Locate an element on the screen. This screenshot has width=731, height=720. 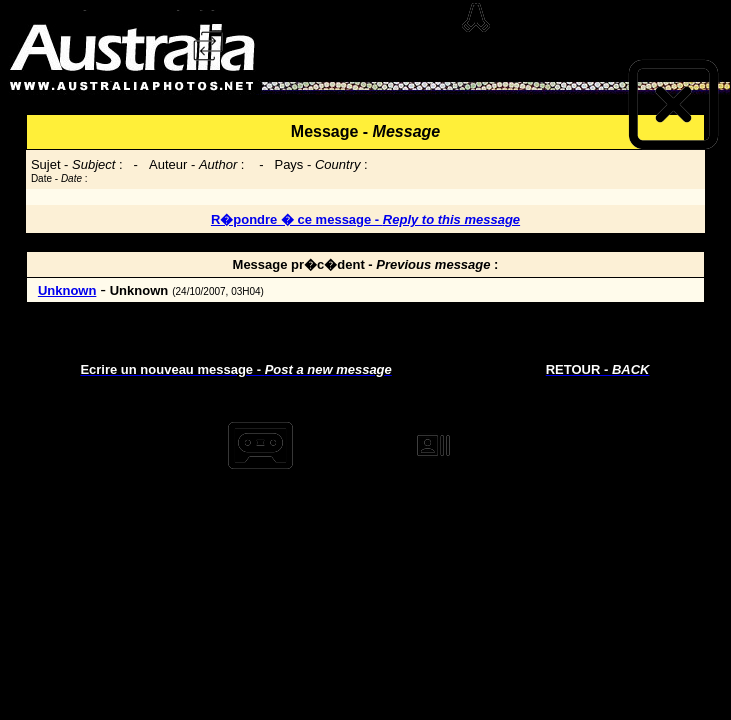
express gratitude or thanks is located at coordinates (476, 18).